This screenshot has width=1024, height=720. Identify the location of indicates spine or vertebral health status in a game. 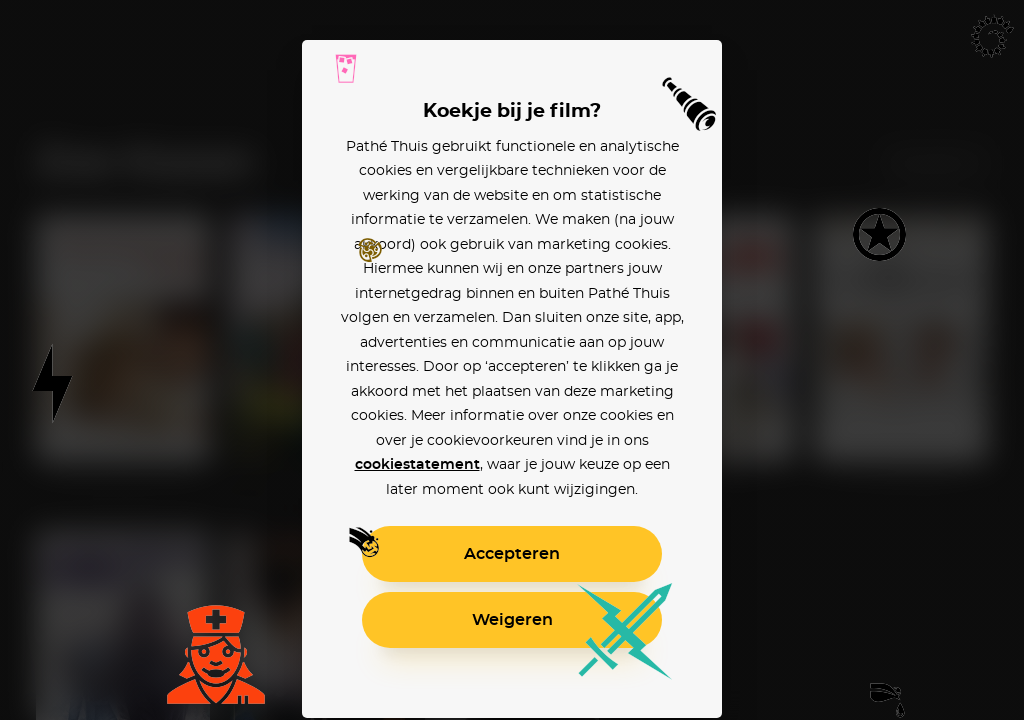
(992, 36).